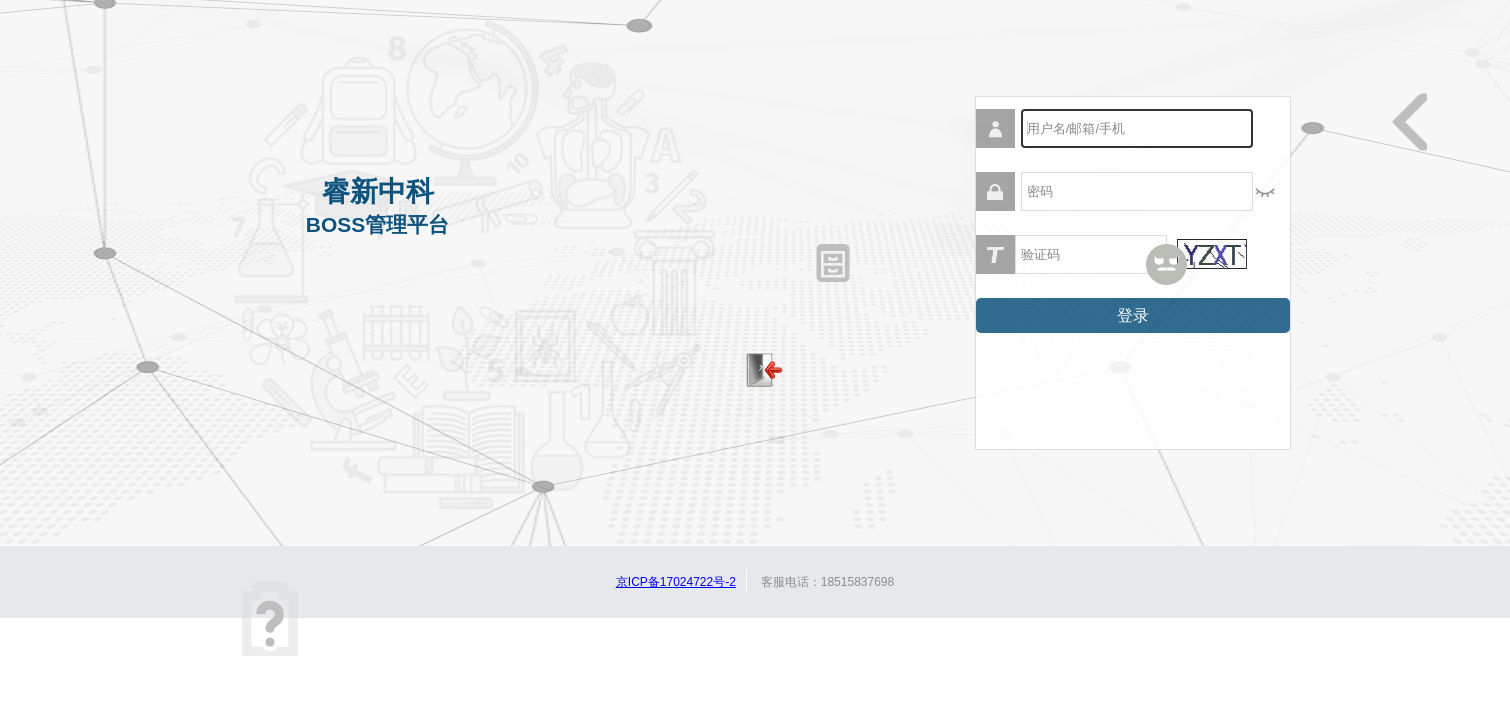  I want to click on exit or close the application, so click(764, 370).